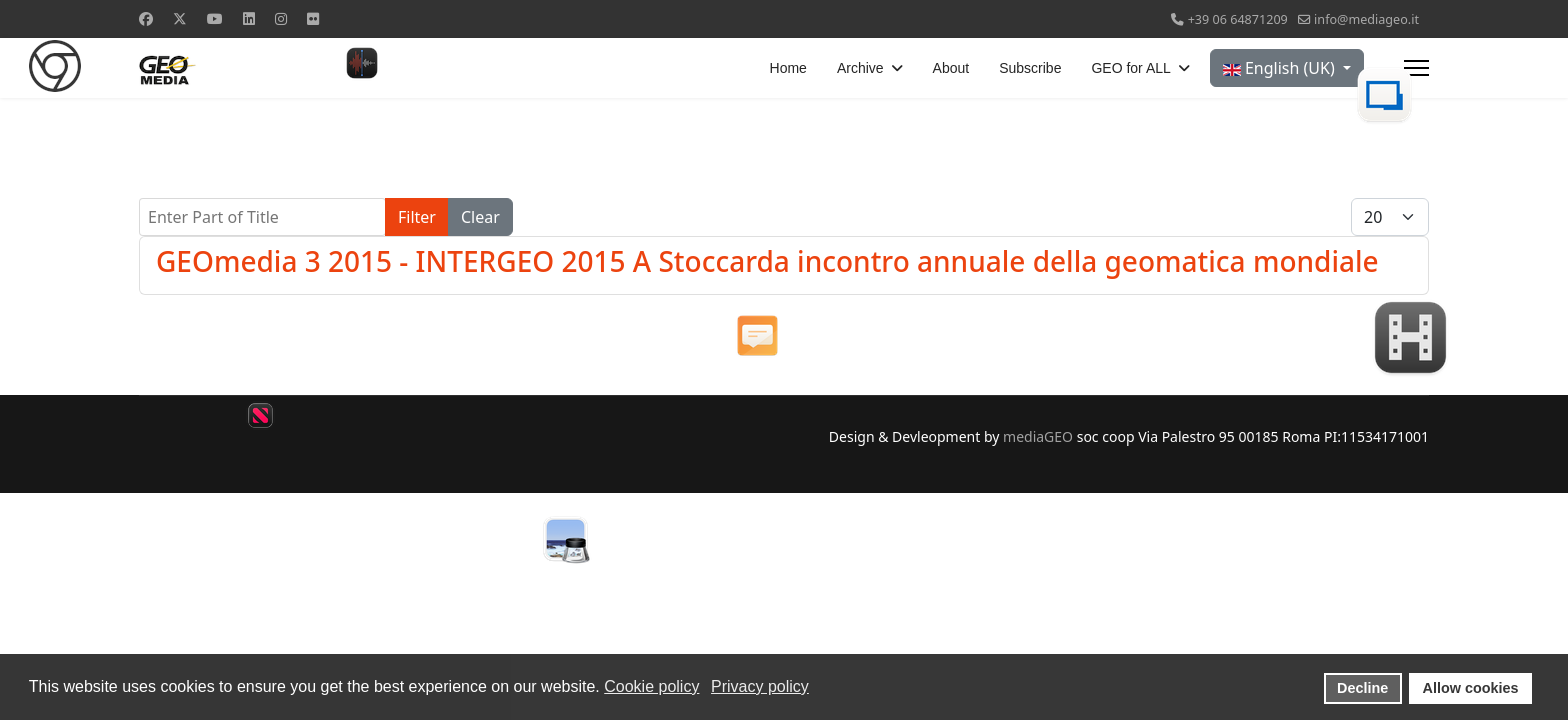 The image size is (1568, 720). What do you see at coordinates (1384, 94) in the screenshot?
I see `open remote desktop manager` at bounding box center [1384, 94].